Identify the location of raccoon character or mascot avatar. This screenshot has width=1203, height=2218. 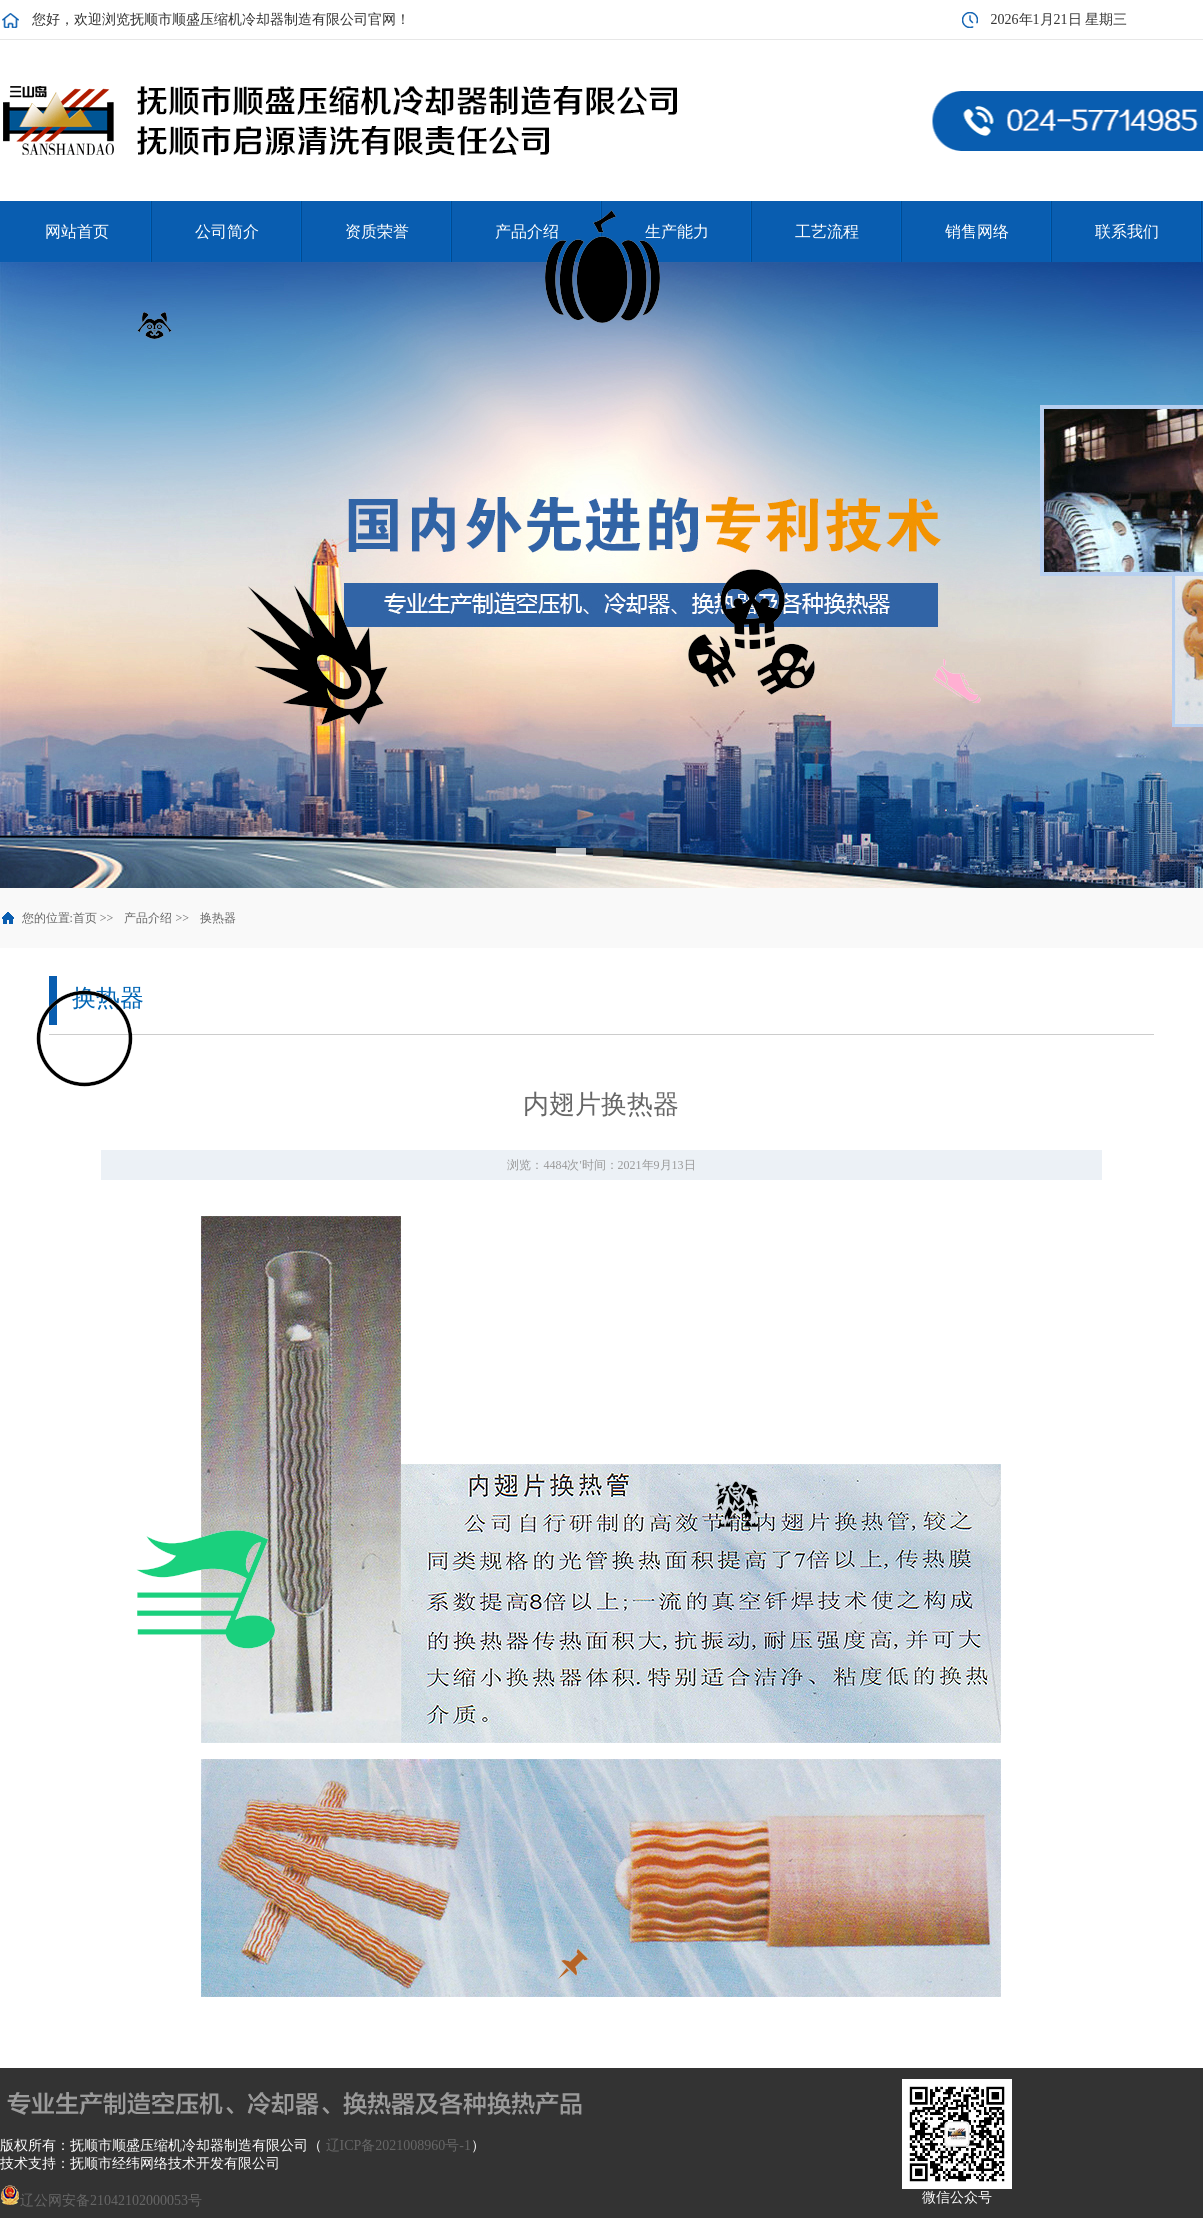
(154, 325).